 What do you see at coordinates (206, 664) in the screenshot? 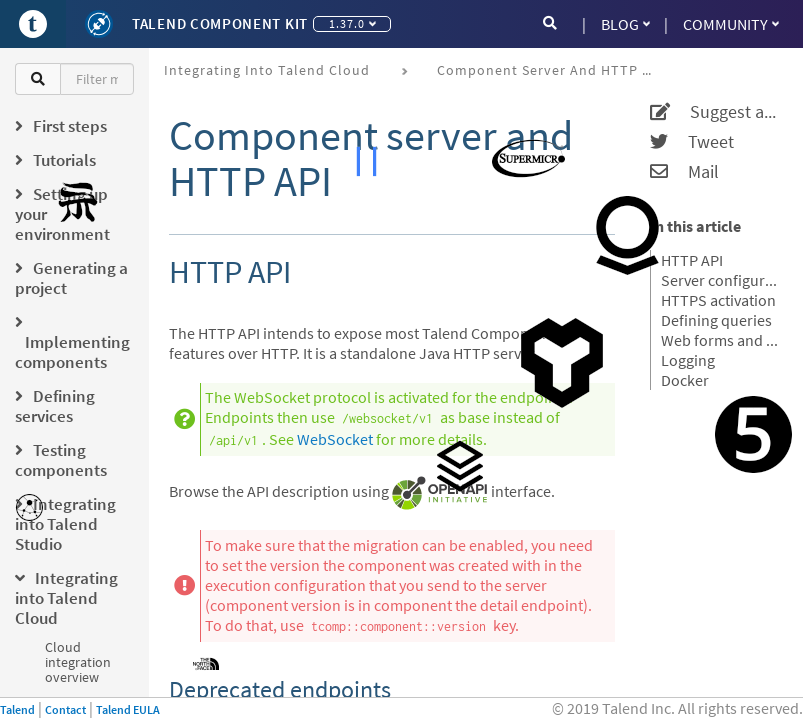
I see `The North Face brand logo` at bounding box center [206, 664].